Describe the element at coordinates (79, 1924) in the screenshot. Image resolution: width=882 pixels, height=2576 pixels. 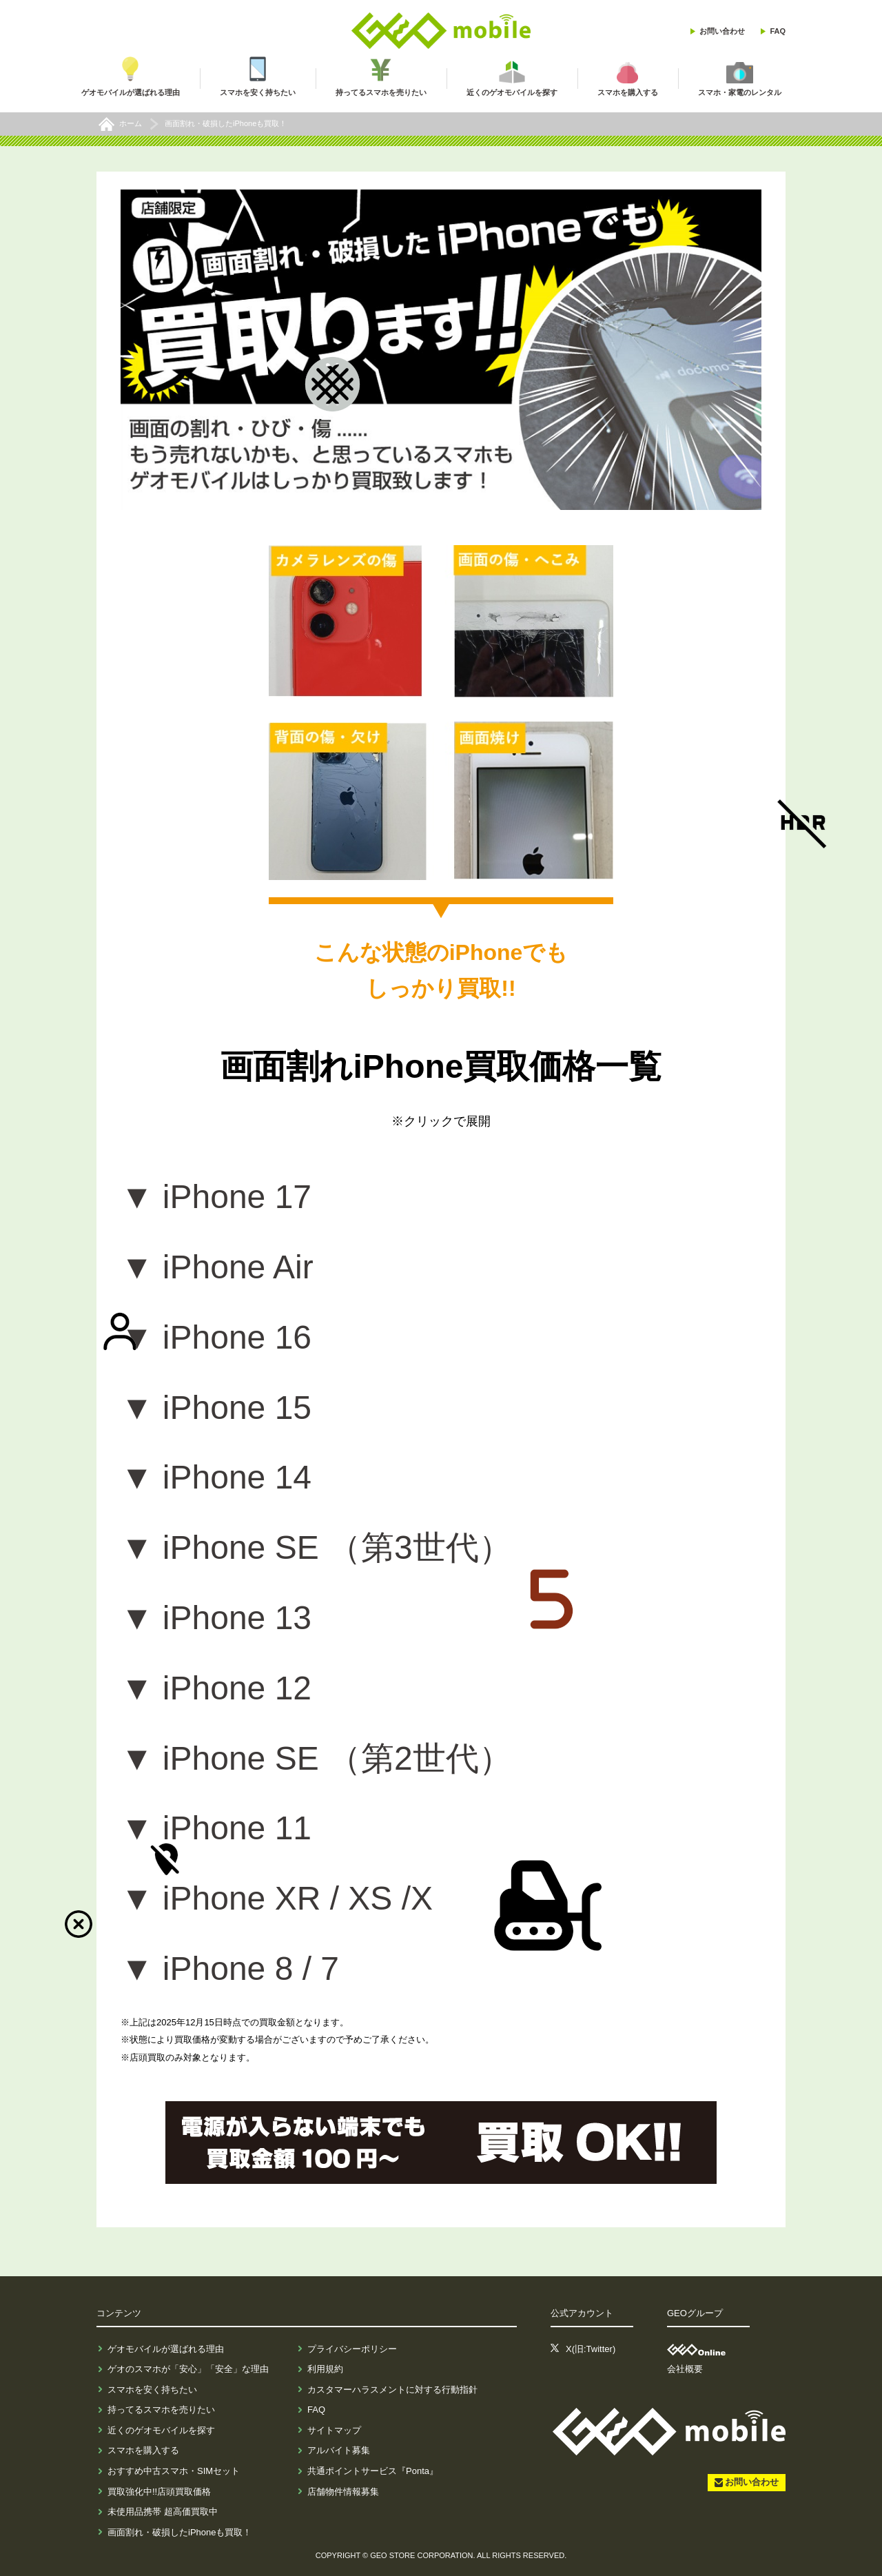
I see `close or dismiss a dialog` at that location.